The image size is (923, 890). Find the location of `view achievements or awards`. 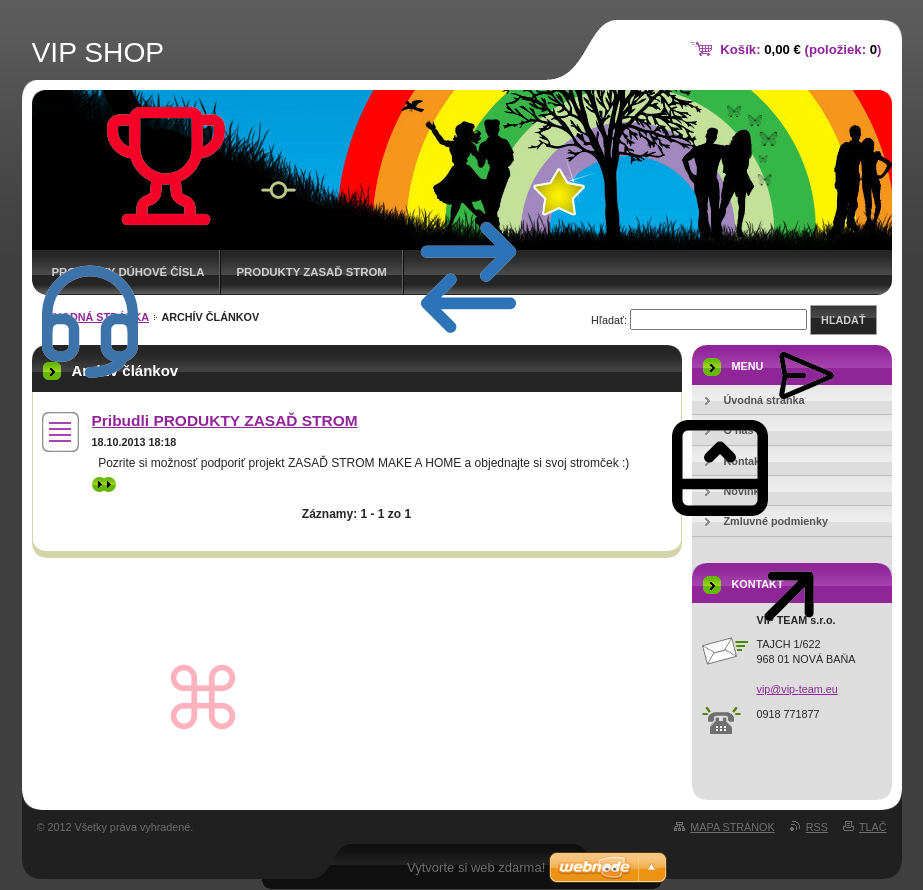

view achievements or awards is located at coordinates (166, 166).